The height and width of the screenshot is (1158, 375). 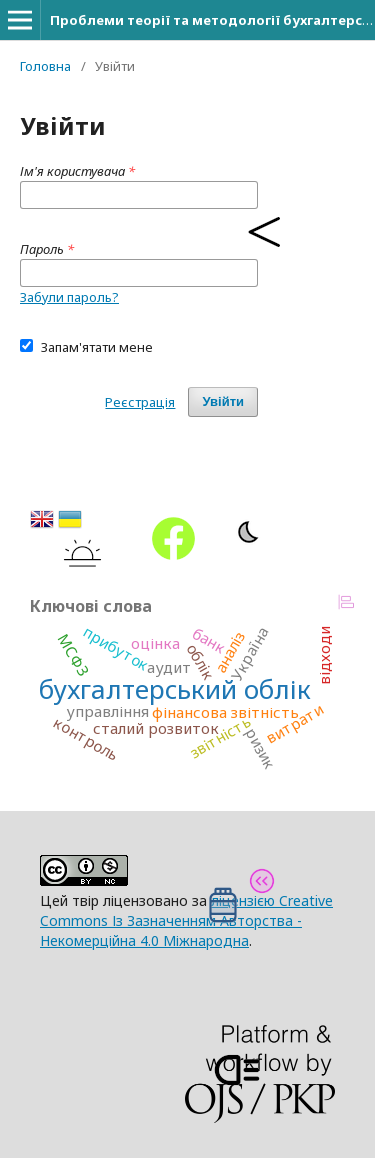 I want to click on enable bedtime or sleep mode, so click(x=249, y=532).